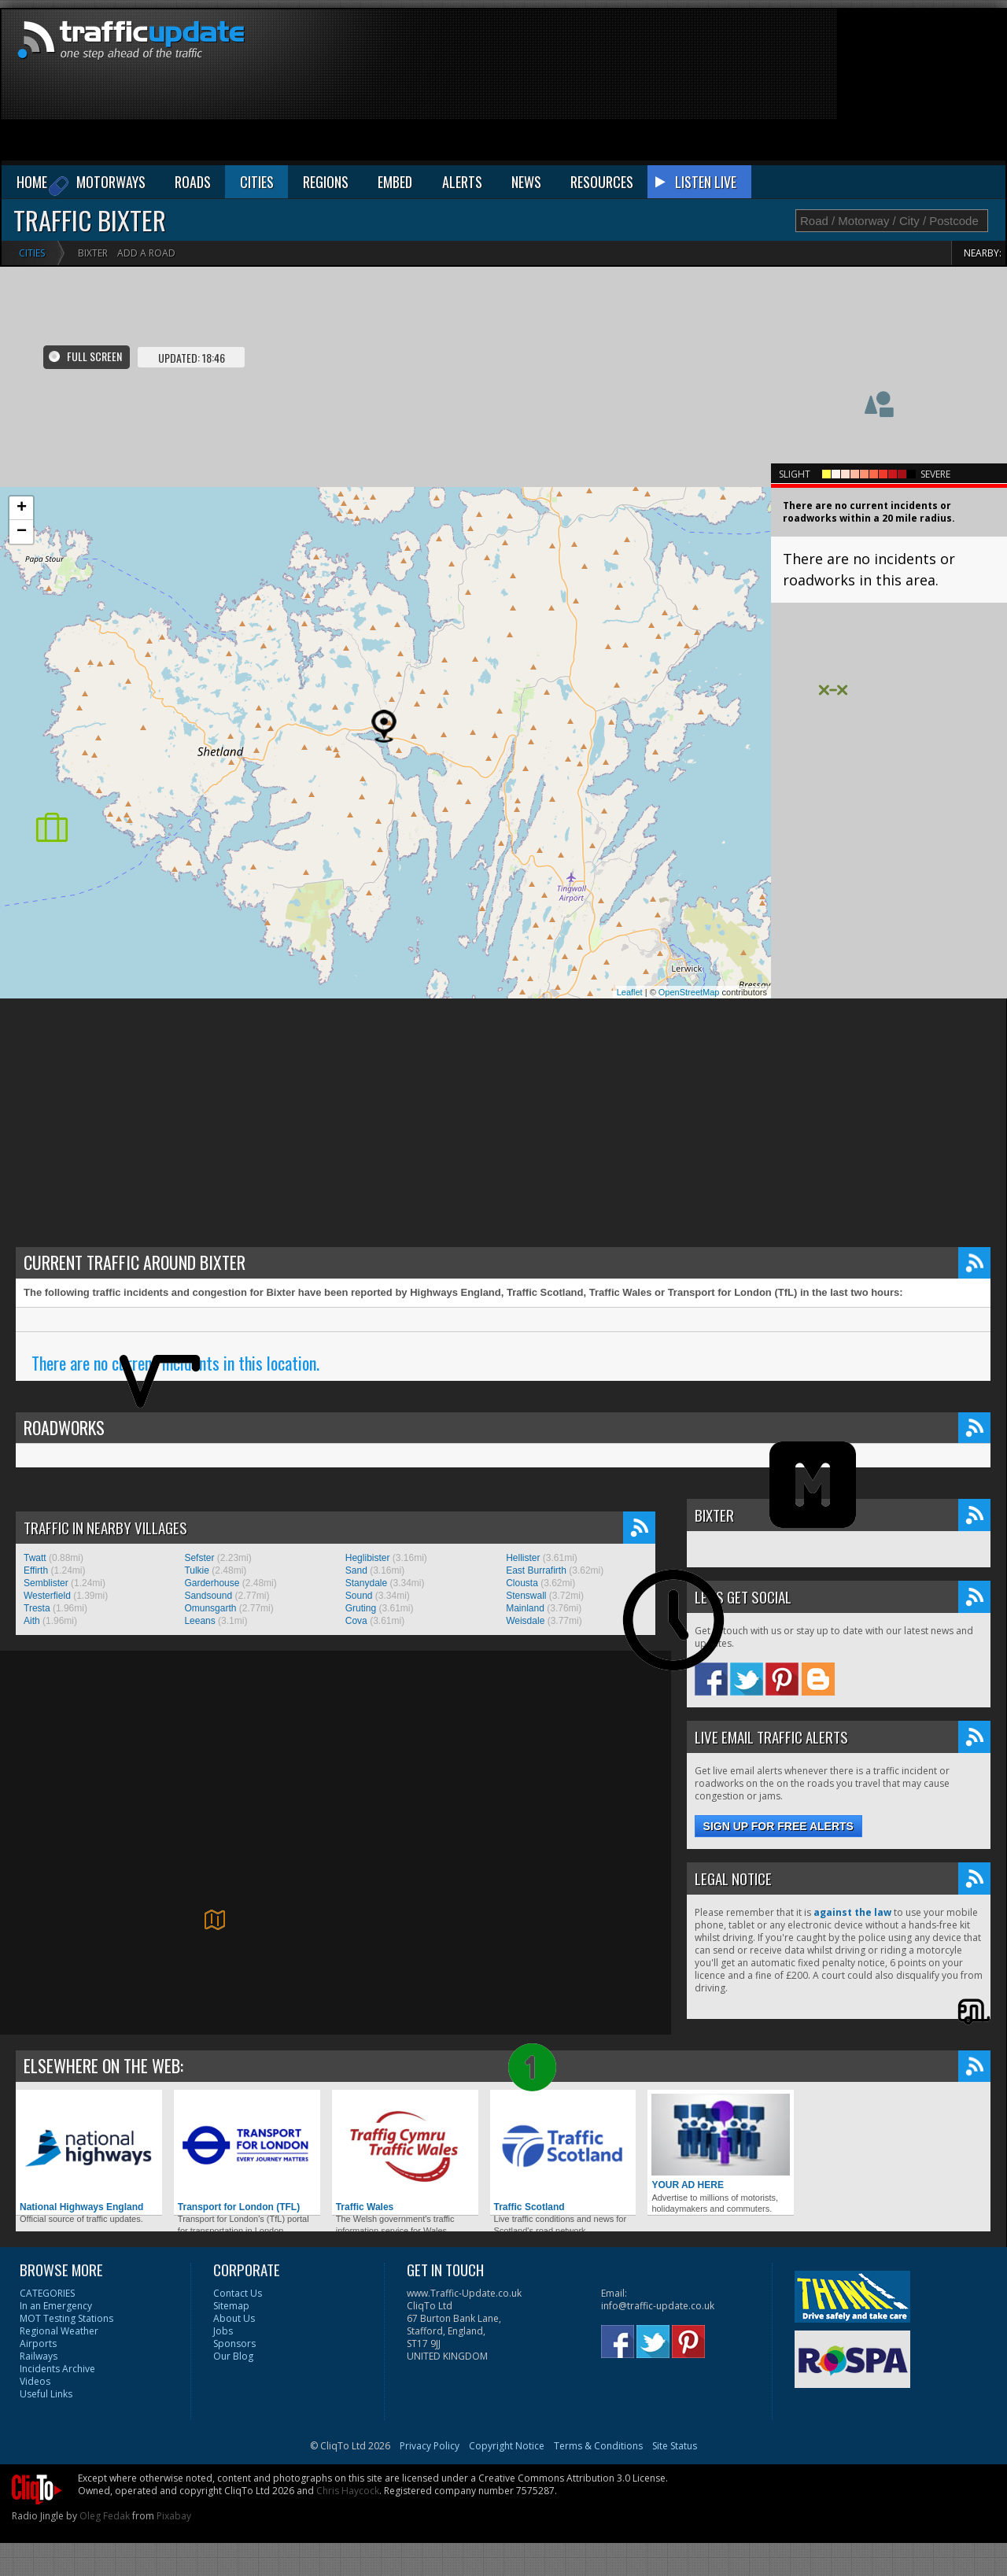 The width and height of the screenshot is (1007, 2576). I want to click on indicates the first step in a sequence or process, so click(532, 2067).